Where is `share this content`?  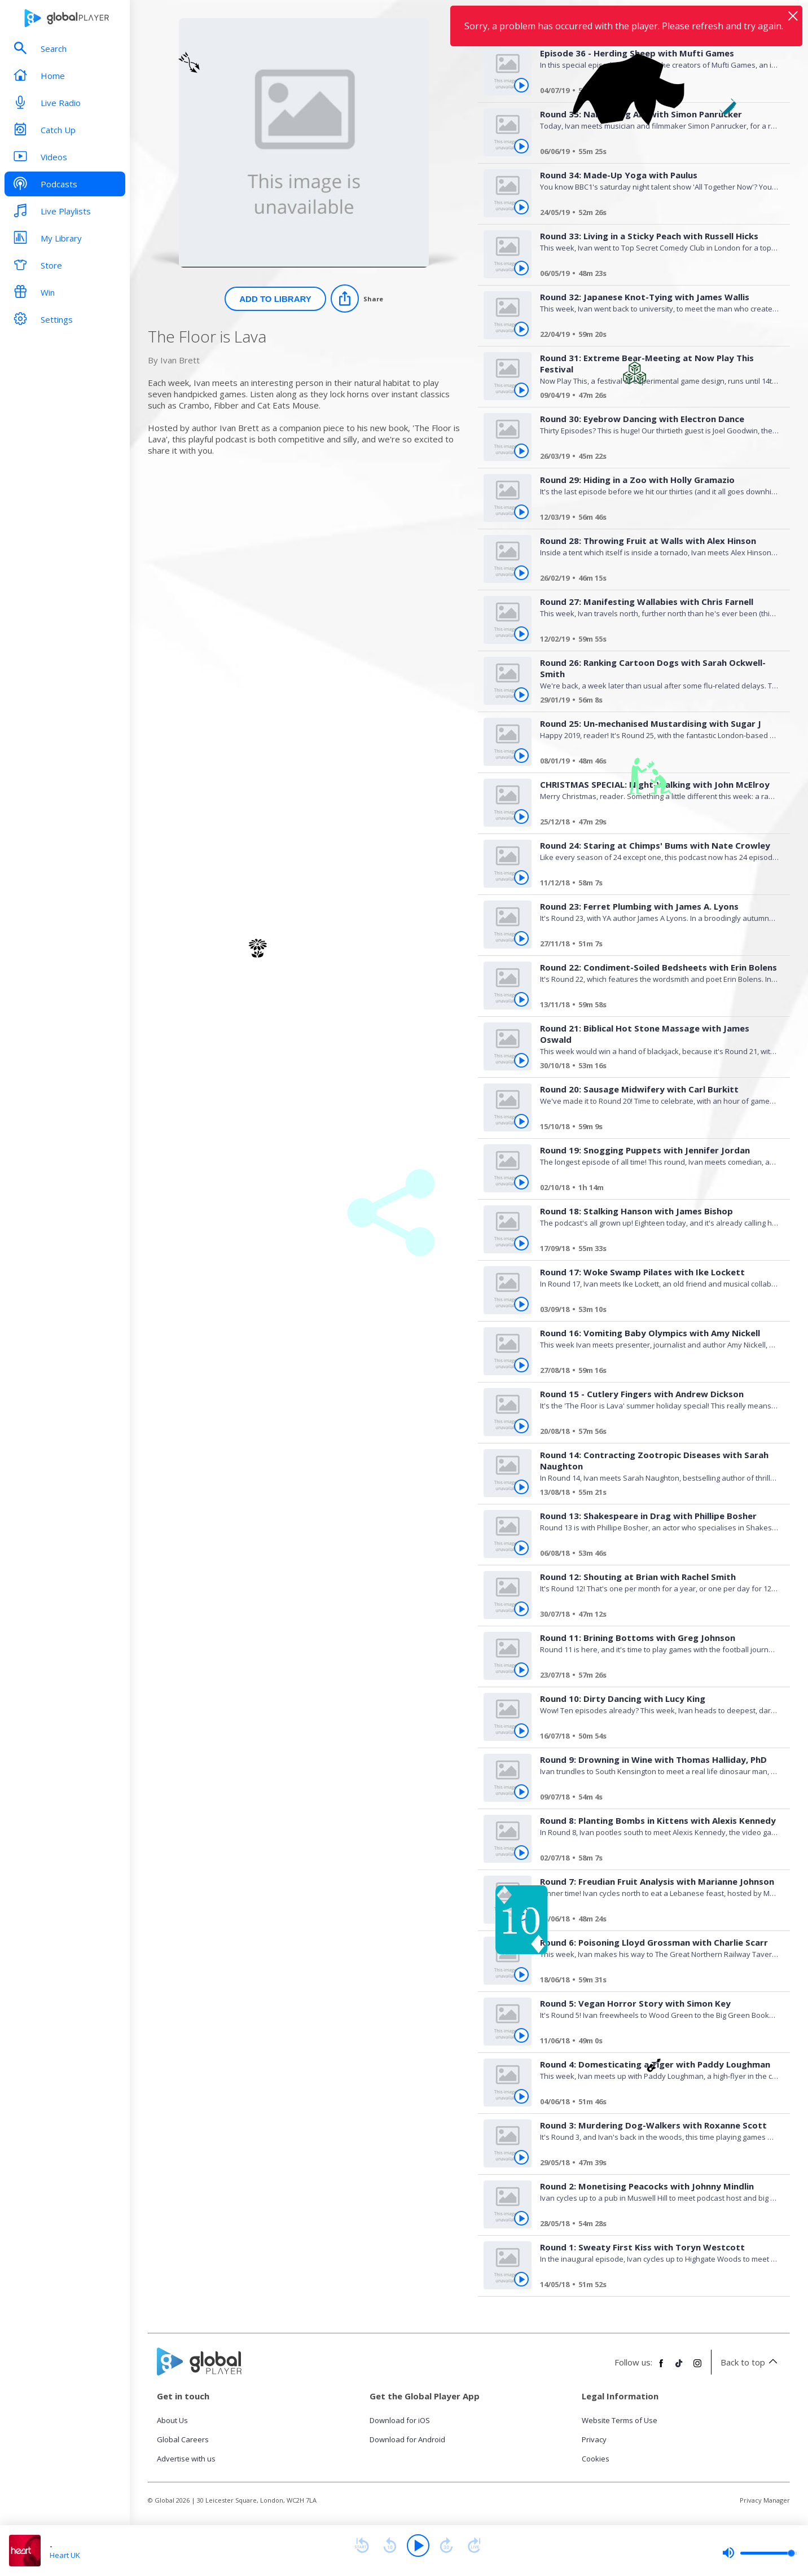 share this content is located at coordinates (391, 1213).